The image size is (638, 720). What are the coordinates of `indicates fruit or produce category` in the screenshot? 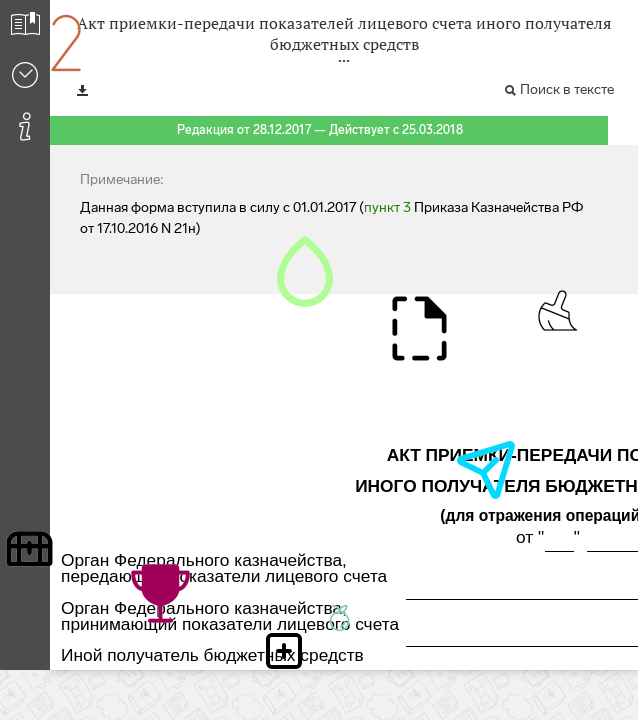 It's located at (339, 618).